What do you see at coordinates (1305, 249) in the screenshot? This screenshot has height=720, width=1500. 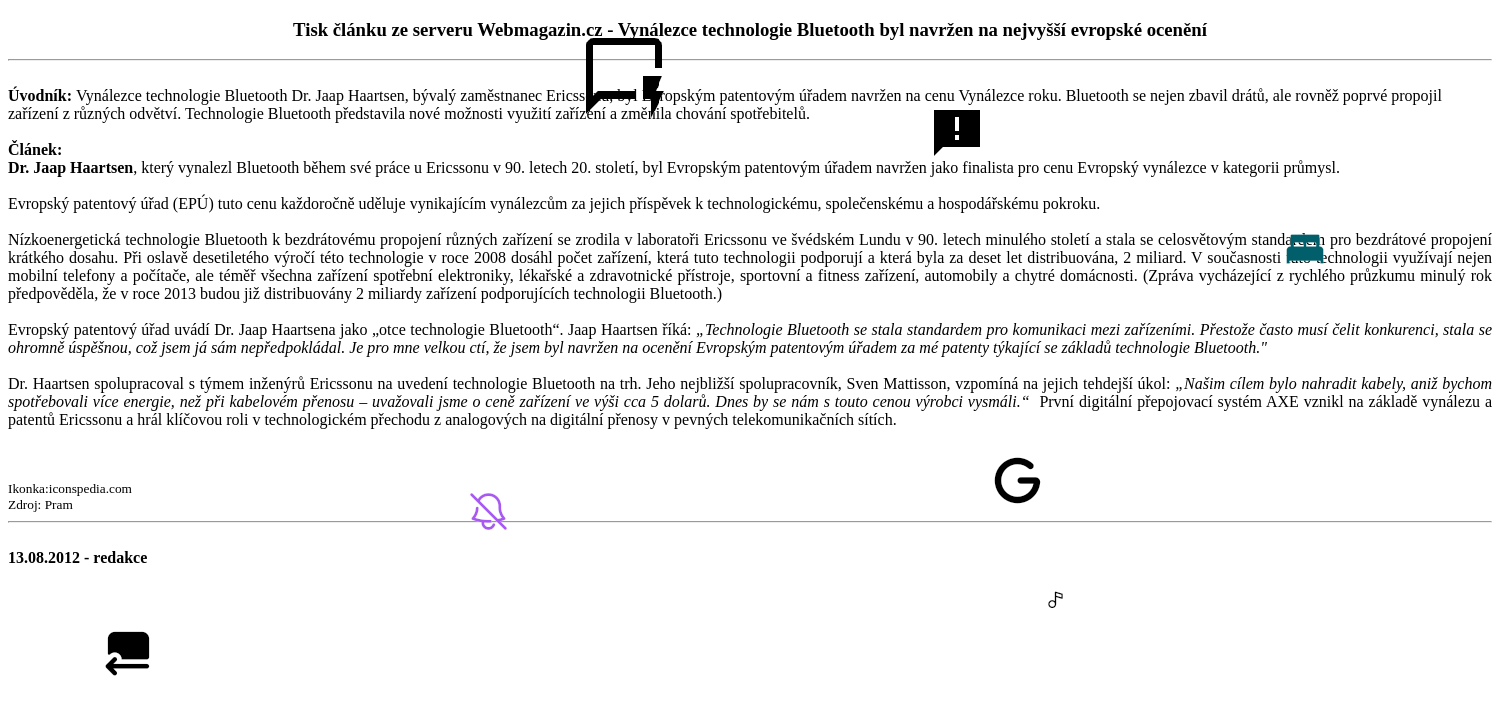 I see `book a room or accommodation` at bounding box center [1305, 249].